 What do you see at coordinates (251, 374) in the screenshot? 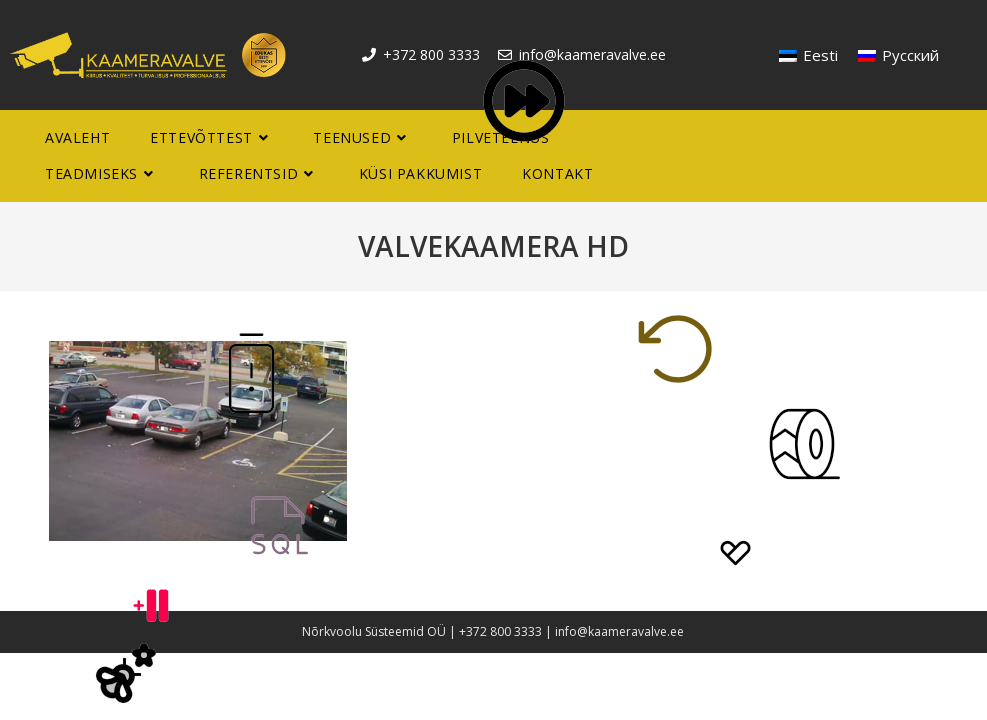
I see `indicates low battery warning` at bounding box center [251, 374].